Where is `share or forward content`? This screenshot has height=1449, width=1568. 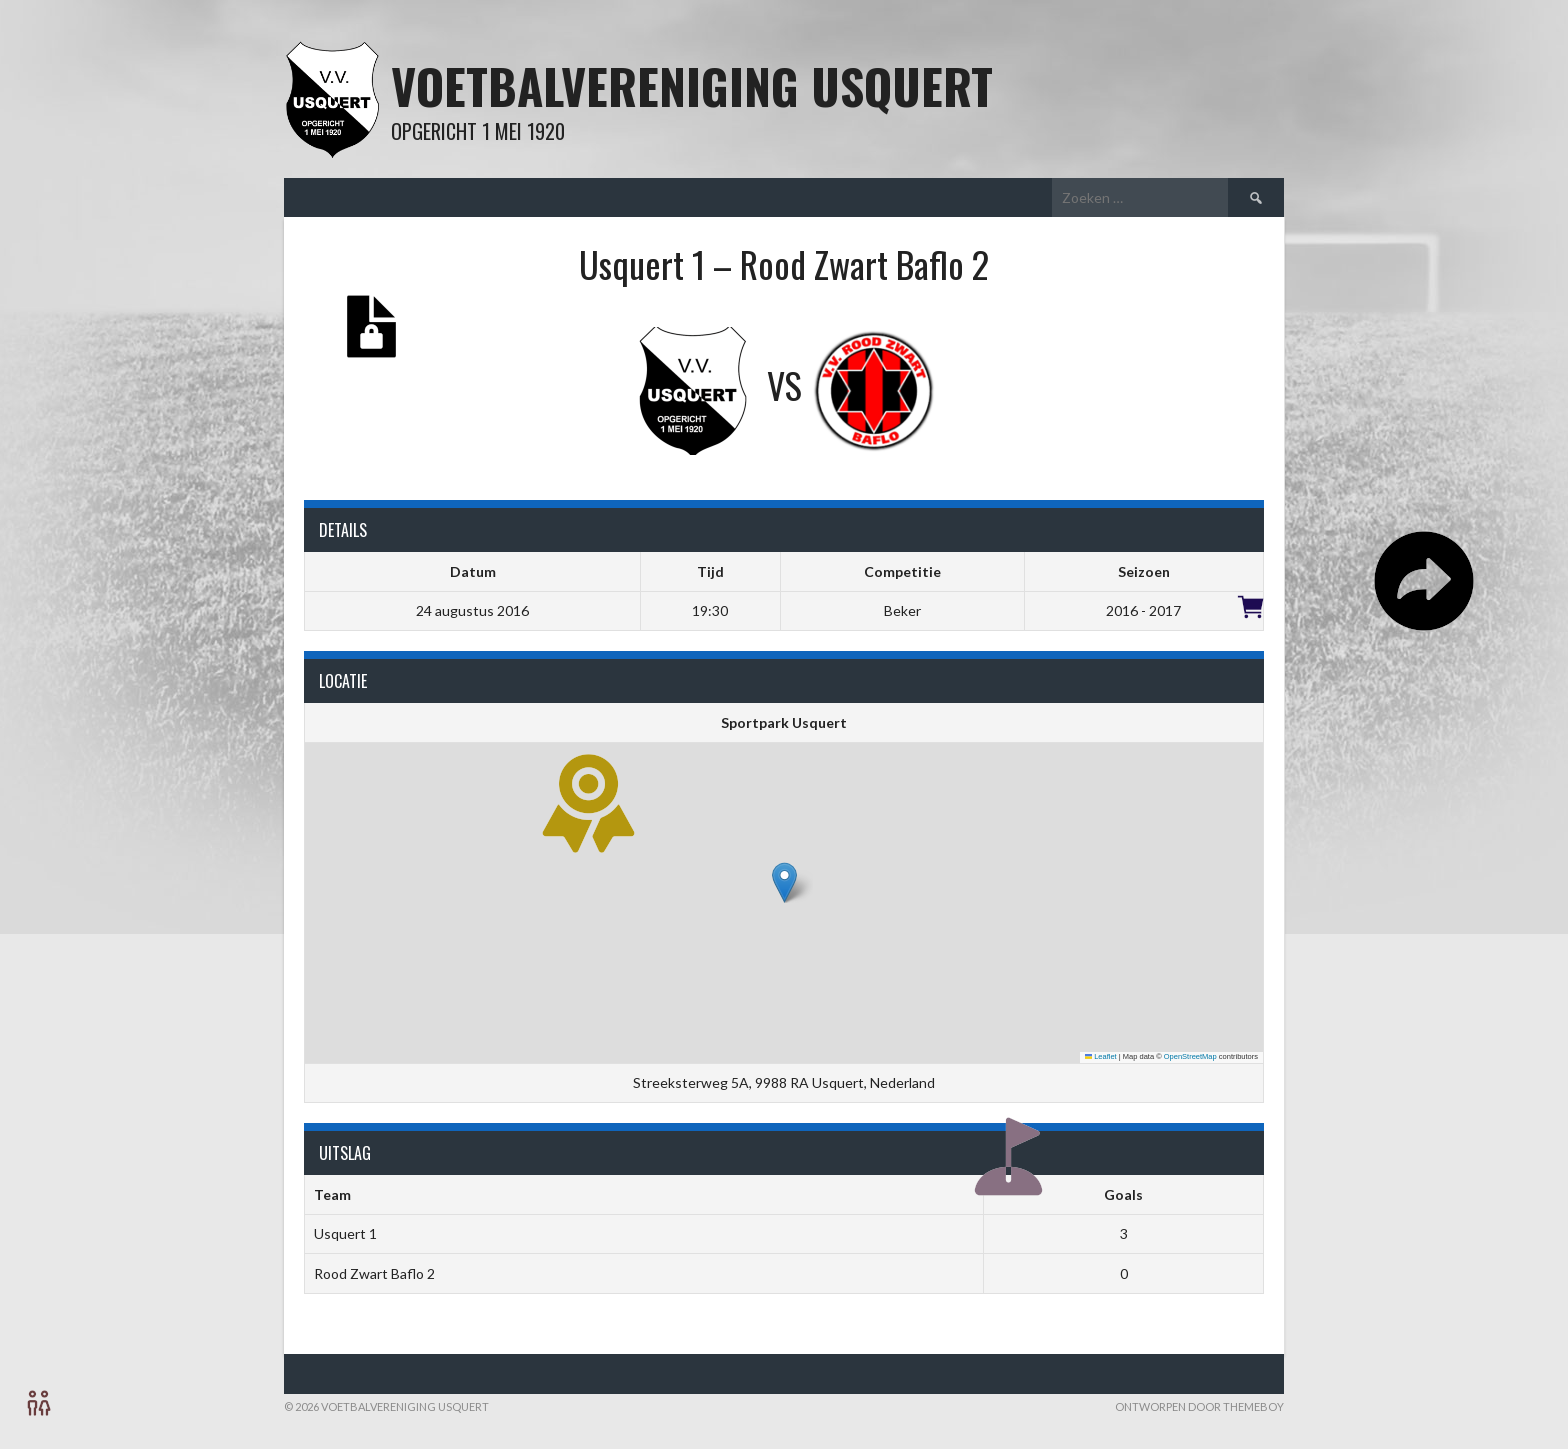 share or forward content is located at coordinates (1424, 581).